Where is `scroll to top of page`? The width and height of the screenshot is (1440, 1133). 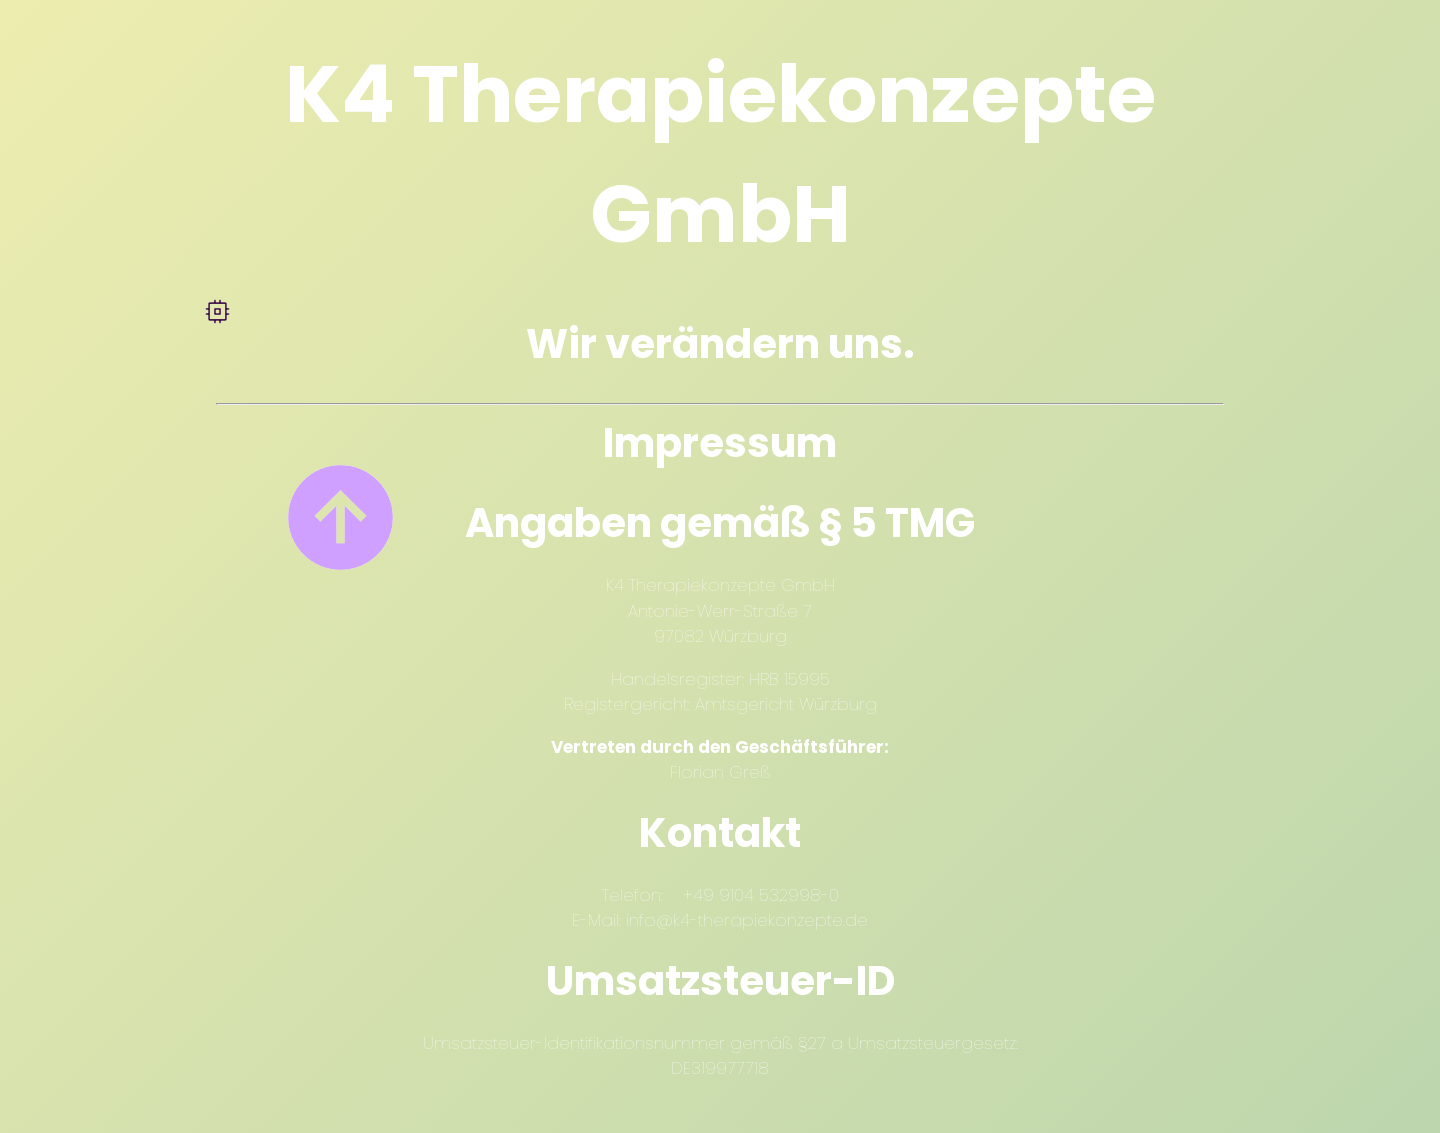
scroll to top of page is located at coordinates (340, 517).